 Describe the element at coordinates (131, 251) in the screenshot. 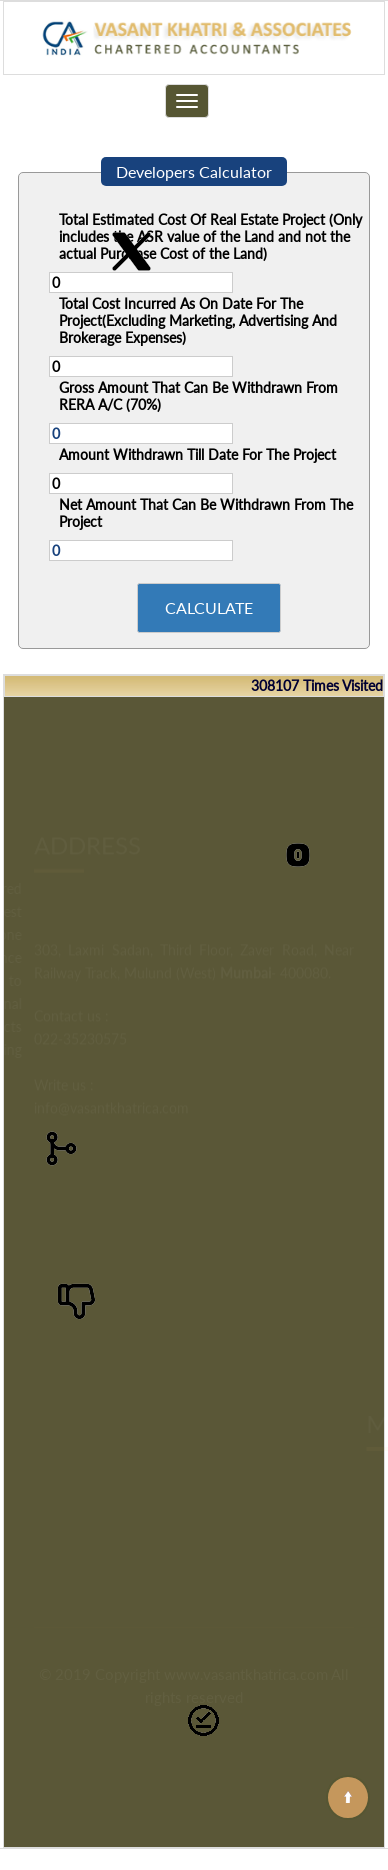

I see `share to X (formerly Twitter)` at that location.